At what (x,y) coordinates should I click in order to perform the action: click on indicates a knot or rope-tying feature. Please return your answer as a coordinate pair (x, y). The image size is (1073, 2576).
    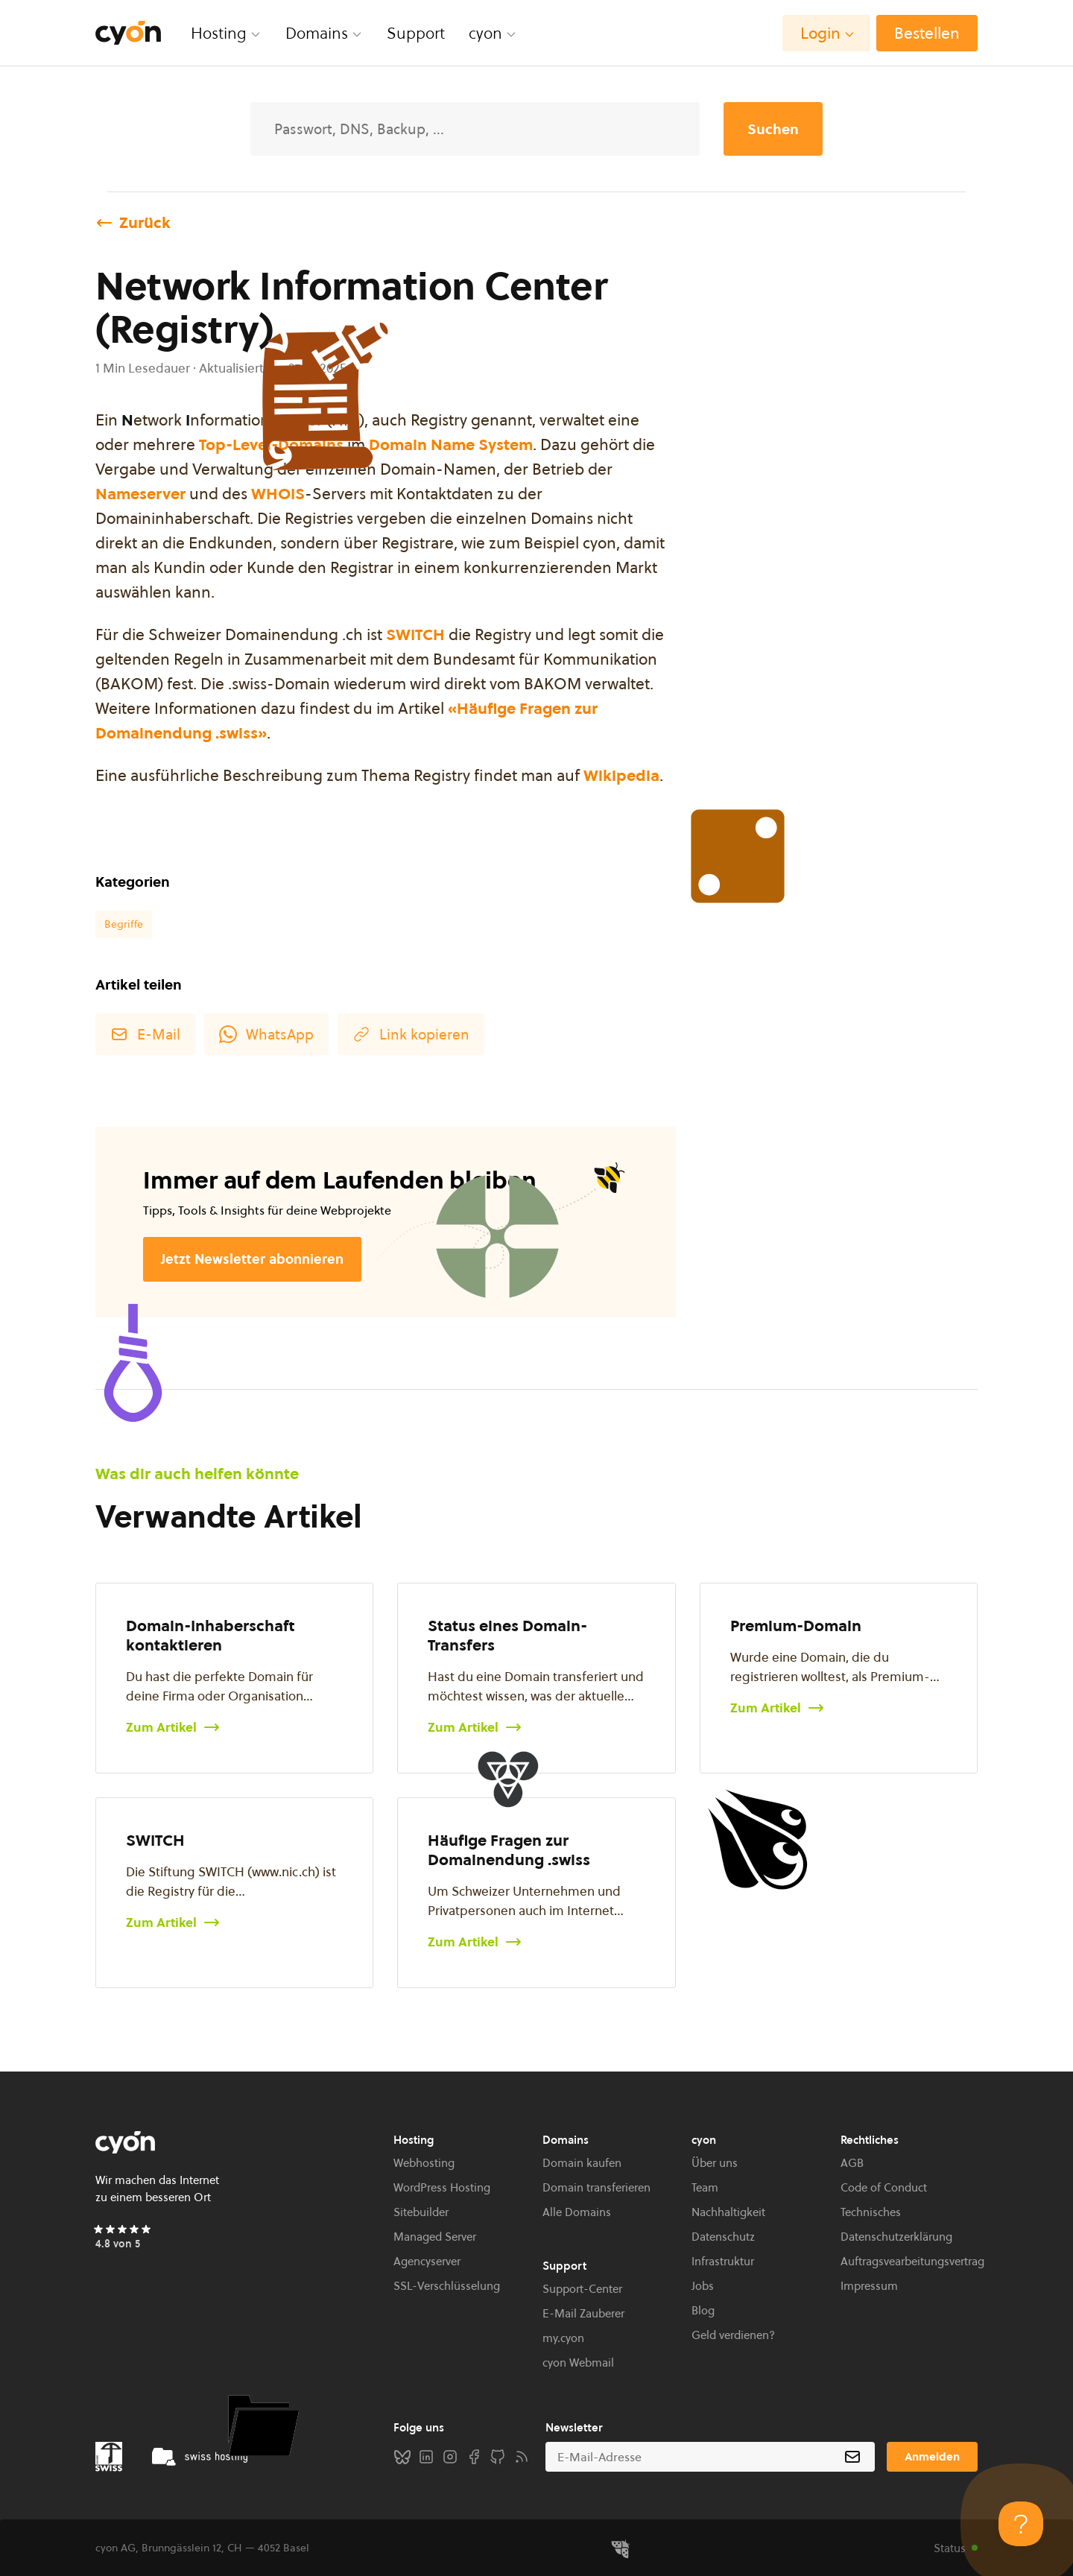
    Looking at the image, I should click on (133, 1362).